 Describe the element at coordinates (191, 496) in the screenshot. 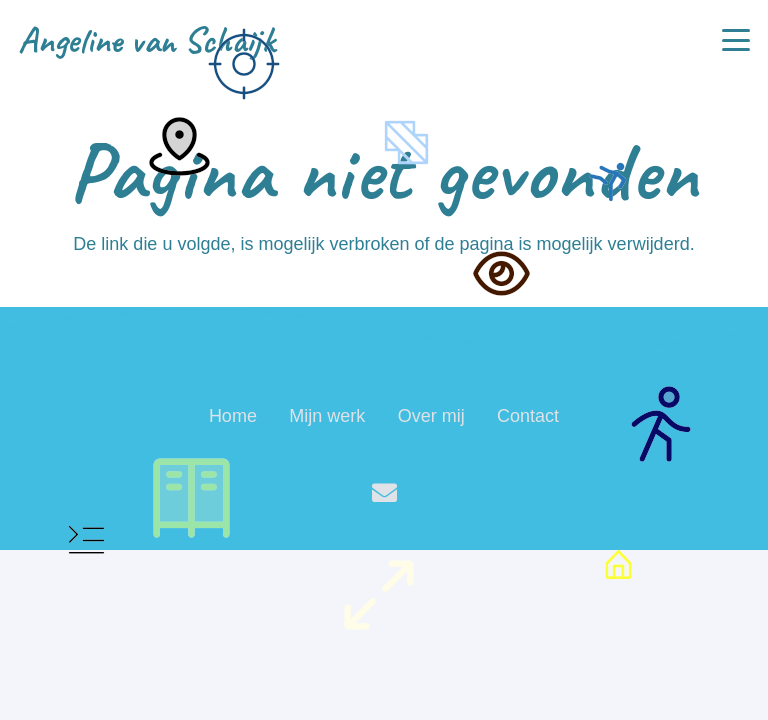

I see `access storage lockers` at that location.